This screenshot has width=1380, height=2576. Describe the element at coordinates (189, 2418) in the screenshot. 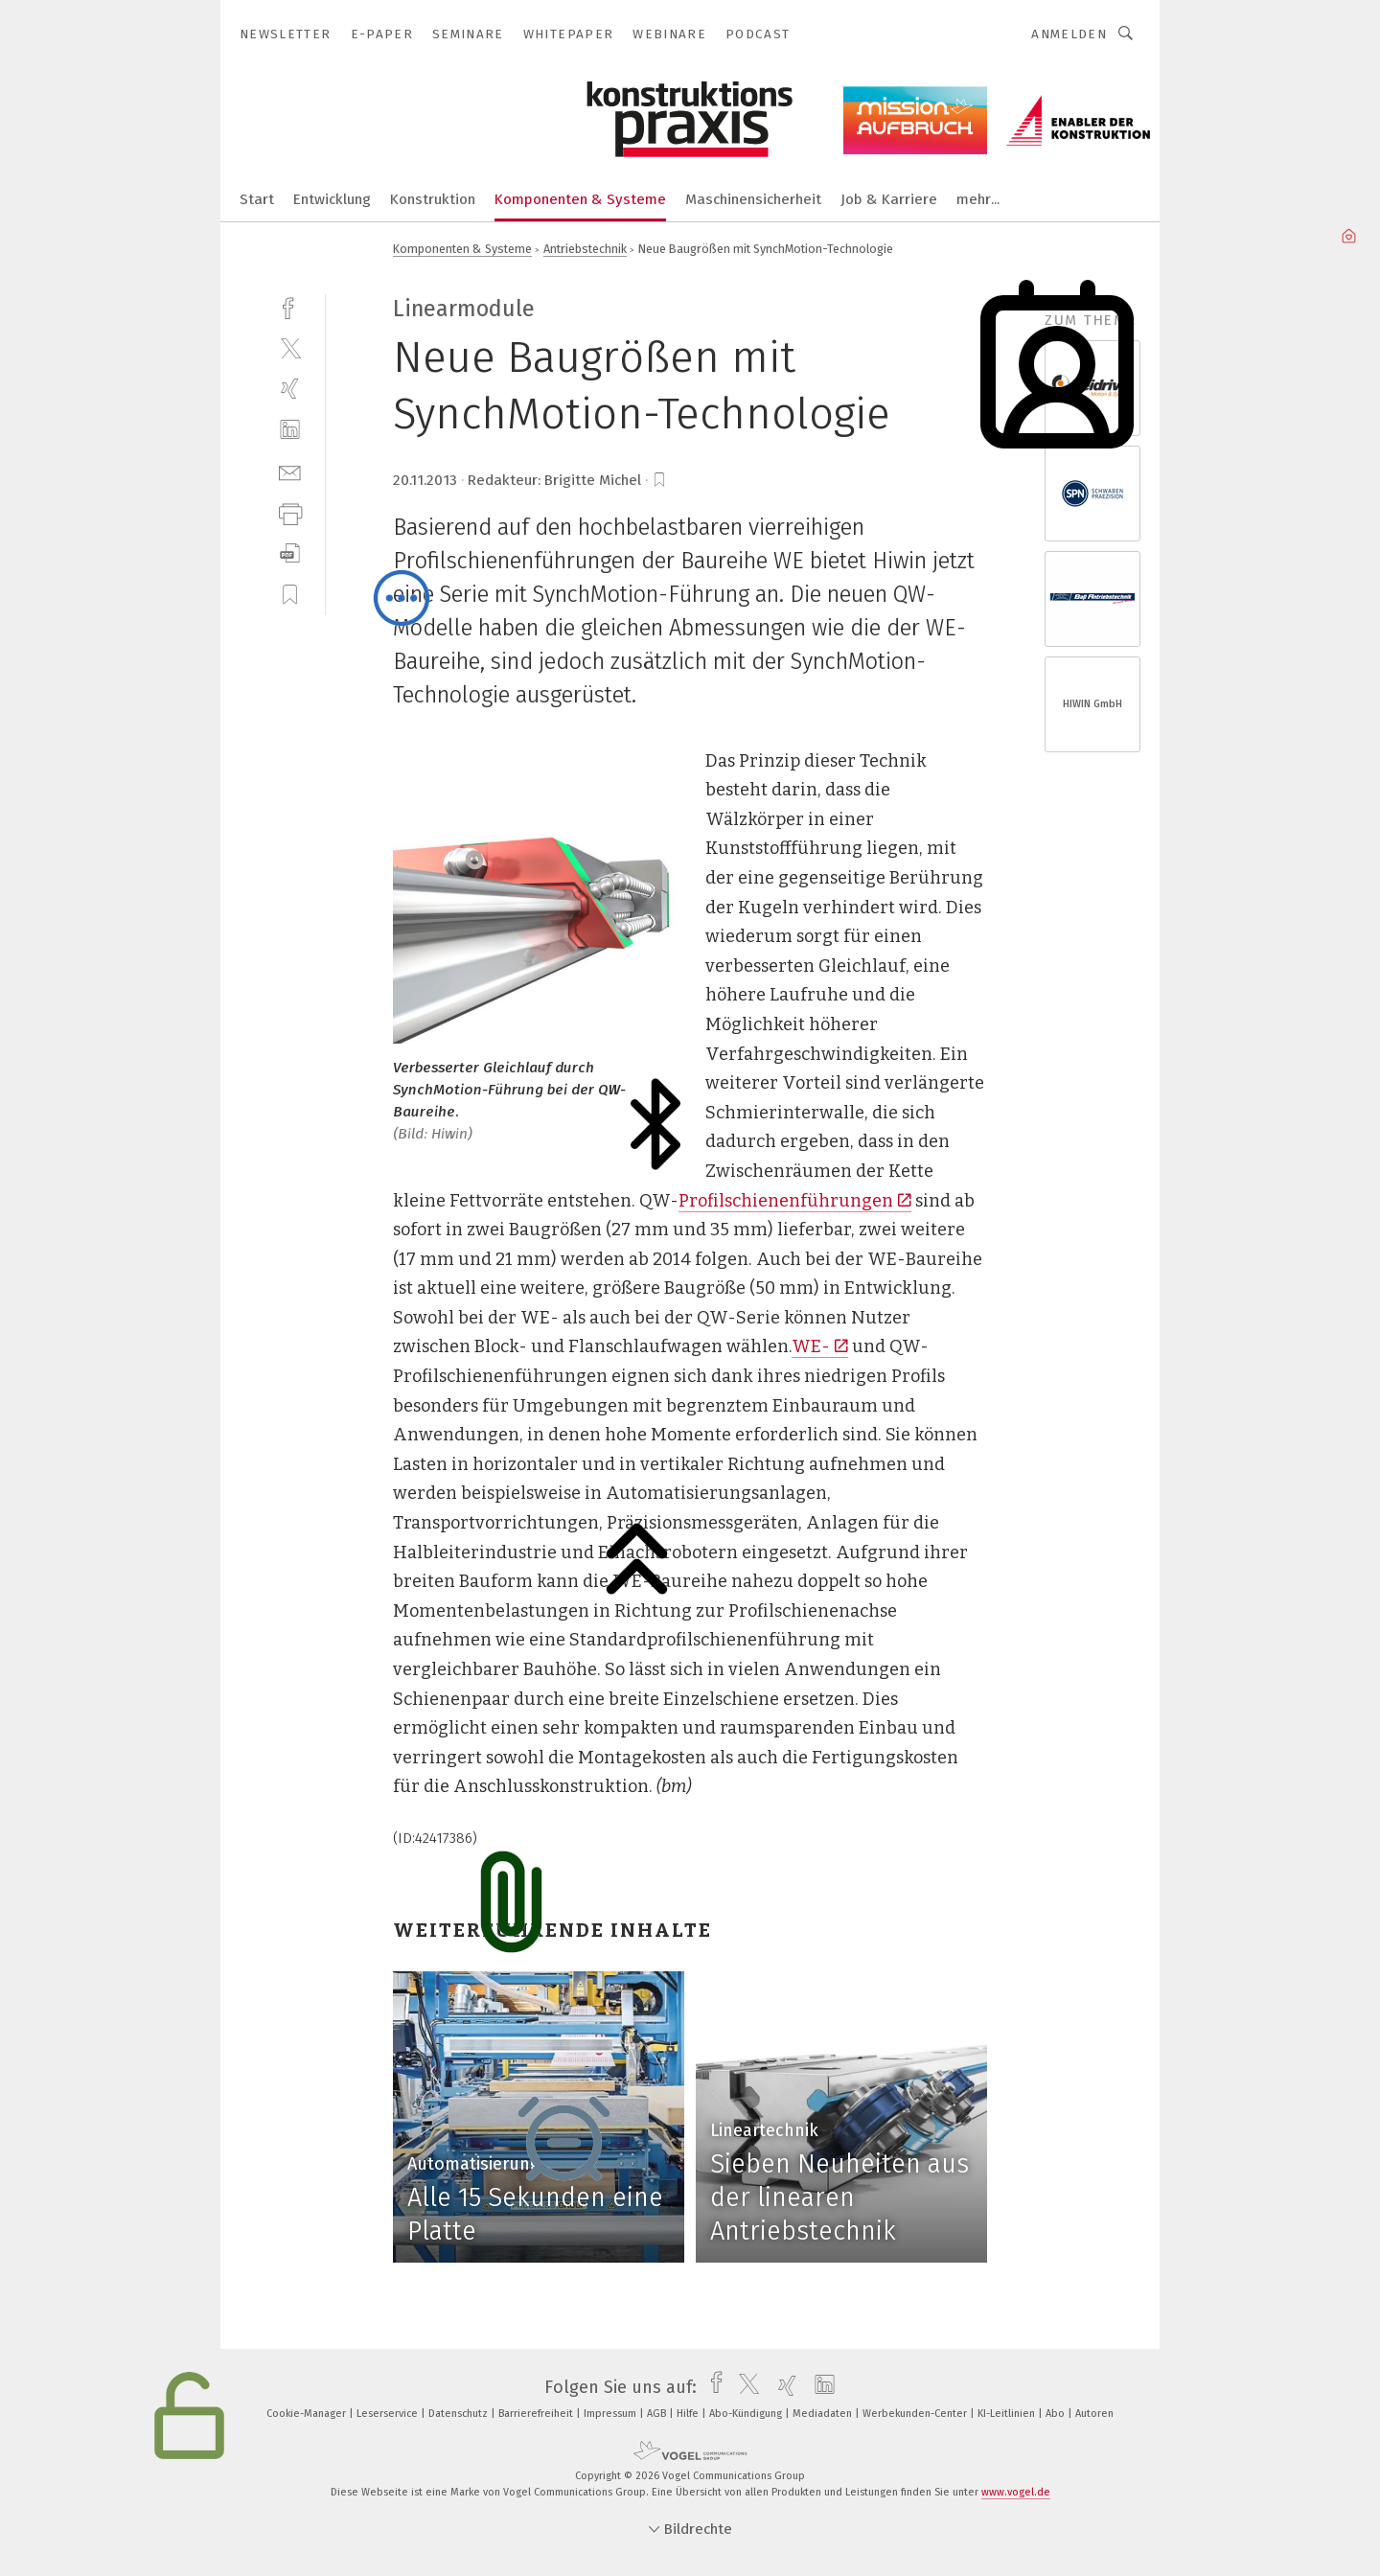

I see `unlock or unsecure an item` at that location.